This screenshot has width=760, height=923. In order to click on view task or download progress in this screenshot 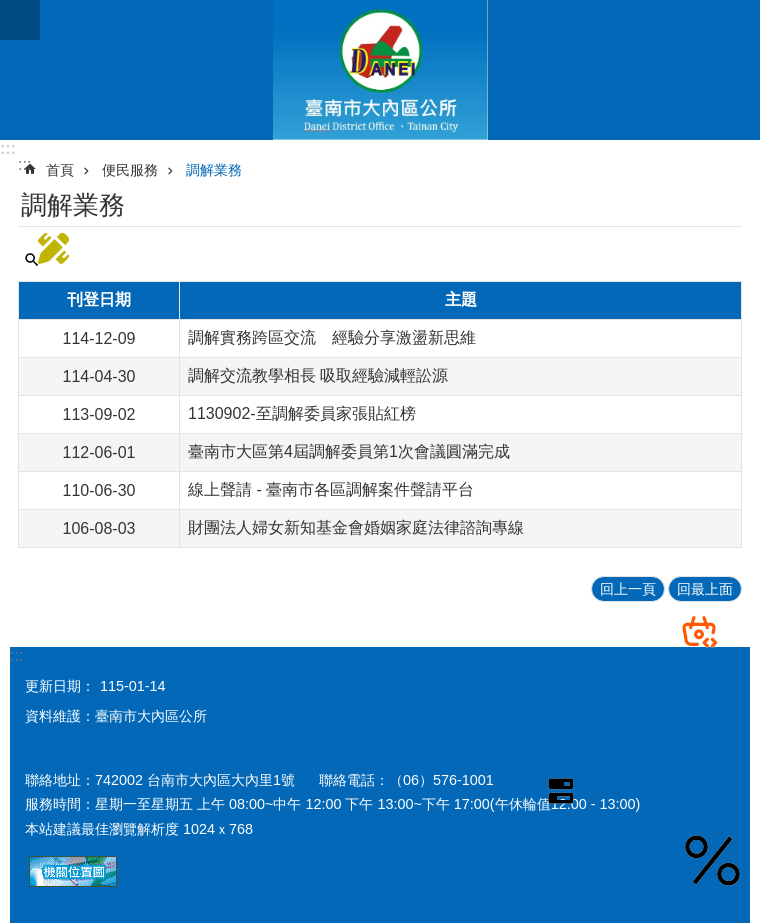, I will do `click(561, 791)`.